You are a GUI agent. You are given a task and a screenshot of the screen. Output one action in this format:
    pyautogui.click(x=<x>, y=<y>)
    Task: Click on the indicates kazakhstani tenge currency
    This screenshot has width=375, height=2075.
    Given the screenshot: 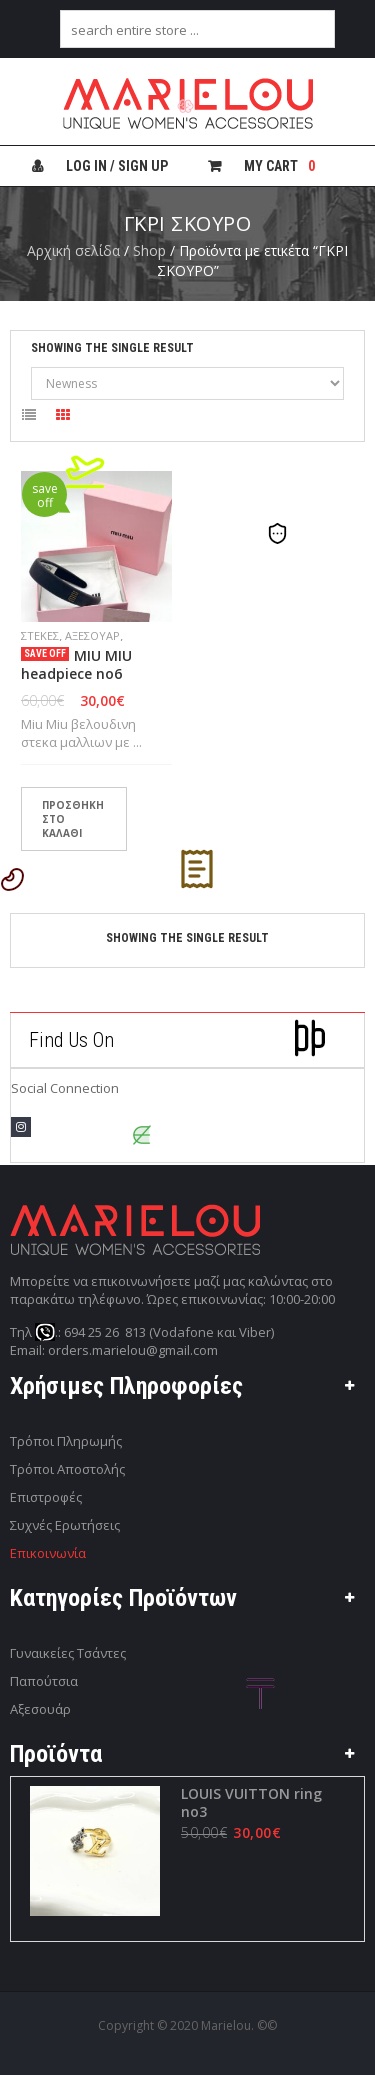 What is the action you would take?
    pyautogui.click(x=260, y=1692)
    